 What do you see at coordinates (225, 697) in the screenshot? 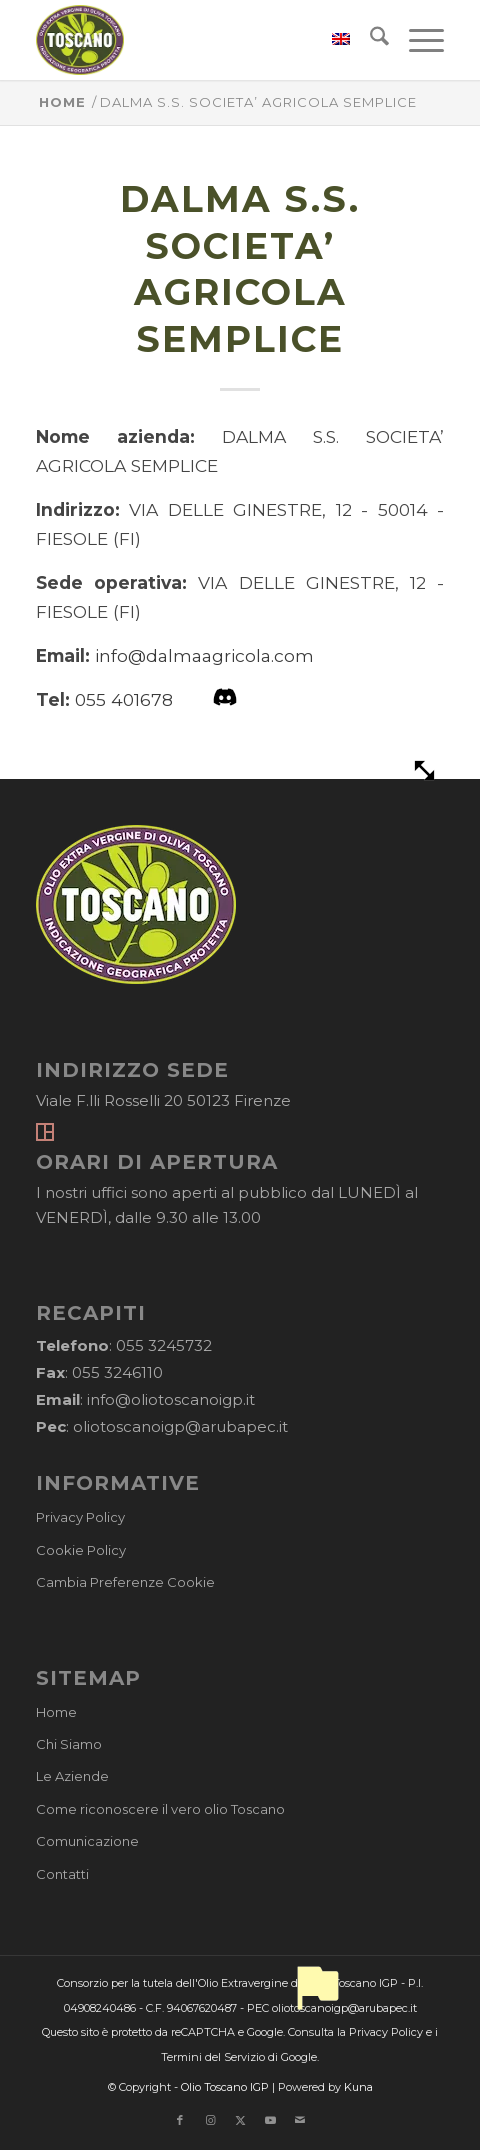
I see `open Discord app` at bounding box center [225, 697].